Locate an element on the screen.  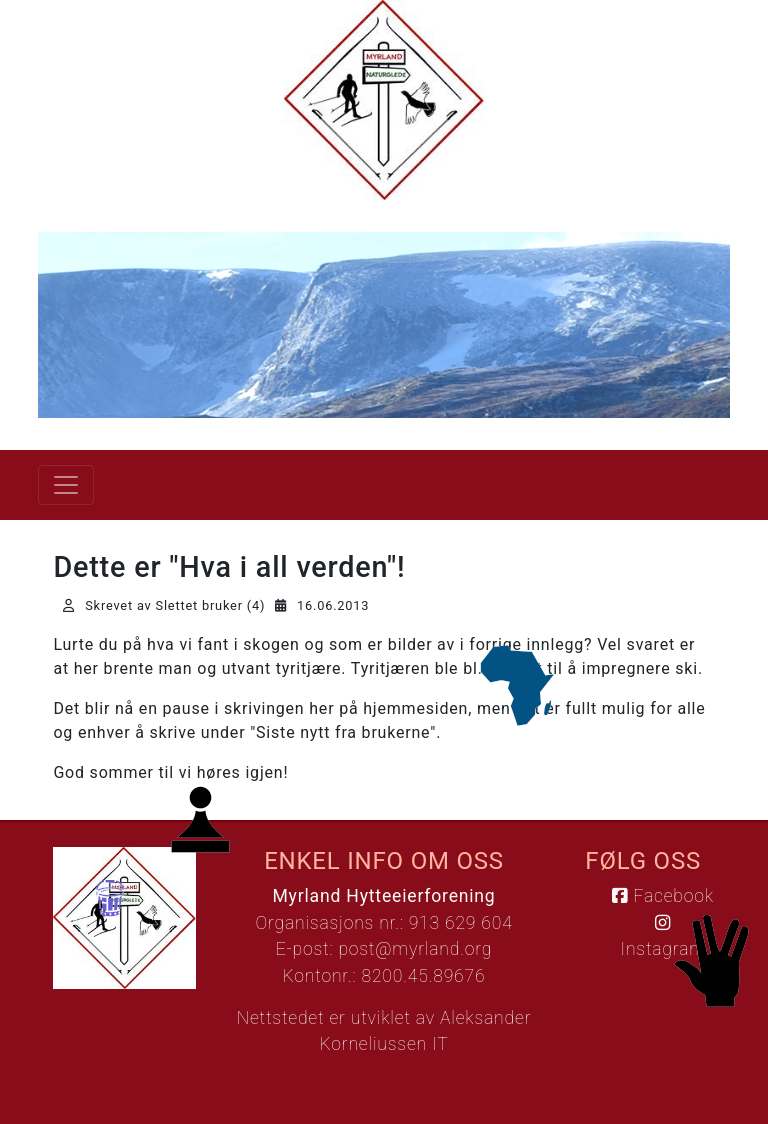
vulcan salute or "live long and prosper" gesture is located at coordinates (711, 959).